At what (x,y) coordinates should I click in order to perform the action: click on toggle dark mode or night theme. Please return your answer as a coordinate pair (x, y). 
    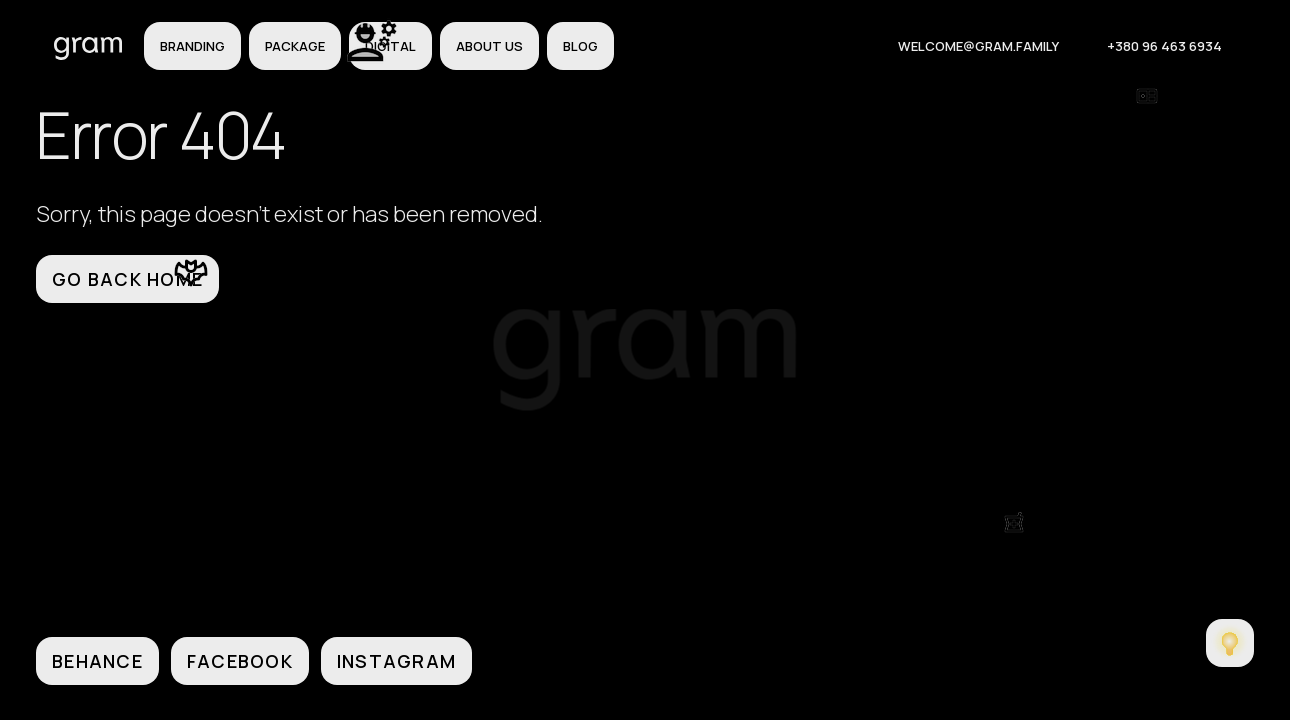
    Looking at the image, I should click on (191, 273).